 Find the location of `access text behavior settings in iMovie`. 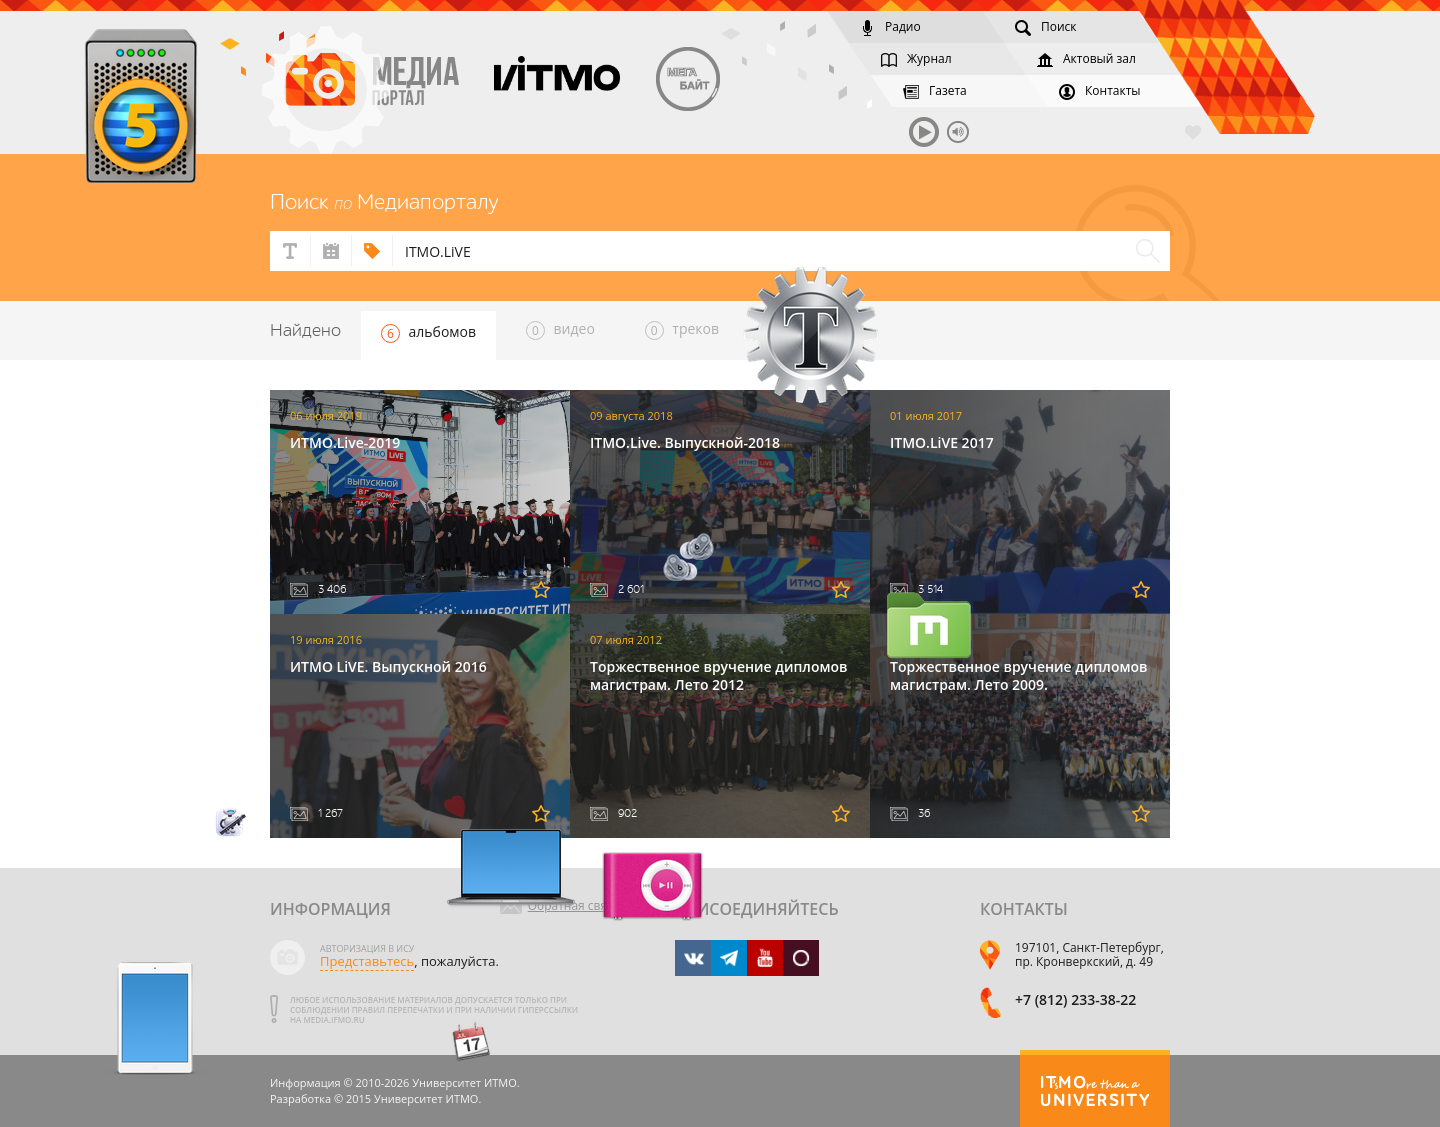

access text behavior settings in iMovie is located at coordinates (811, 335).